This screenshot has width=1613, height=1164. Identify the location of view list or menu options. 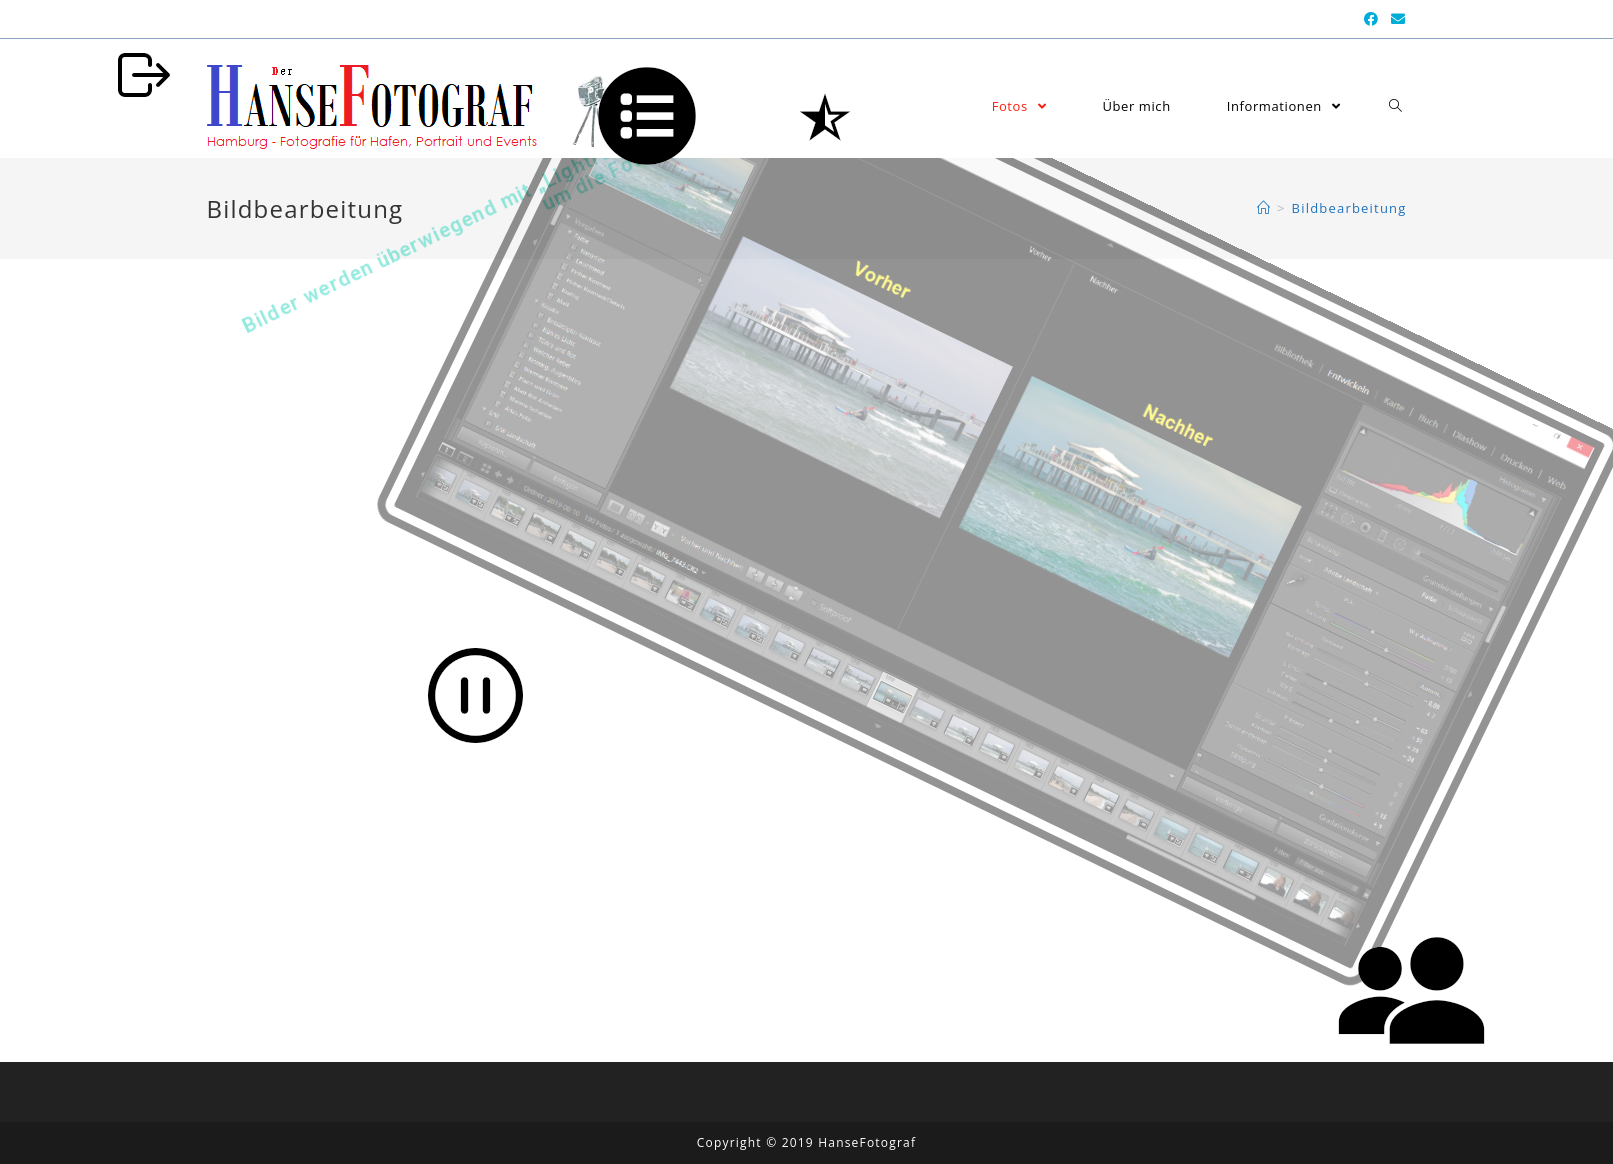
(647, 116).